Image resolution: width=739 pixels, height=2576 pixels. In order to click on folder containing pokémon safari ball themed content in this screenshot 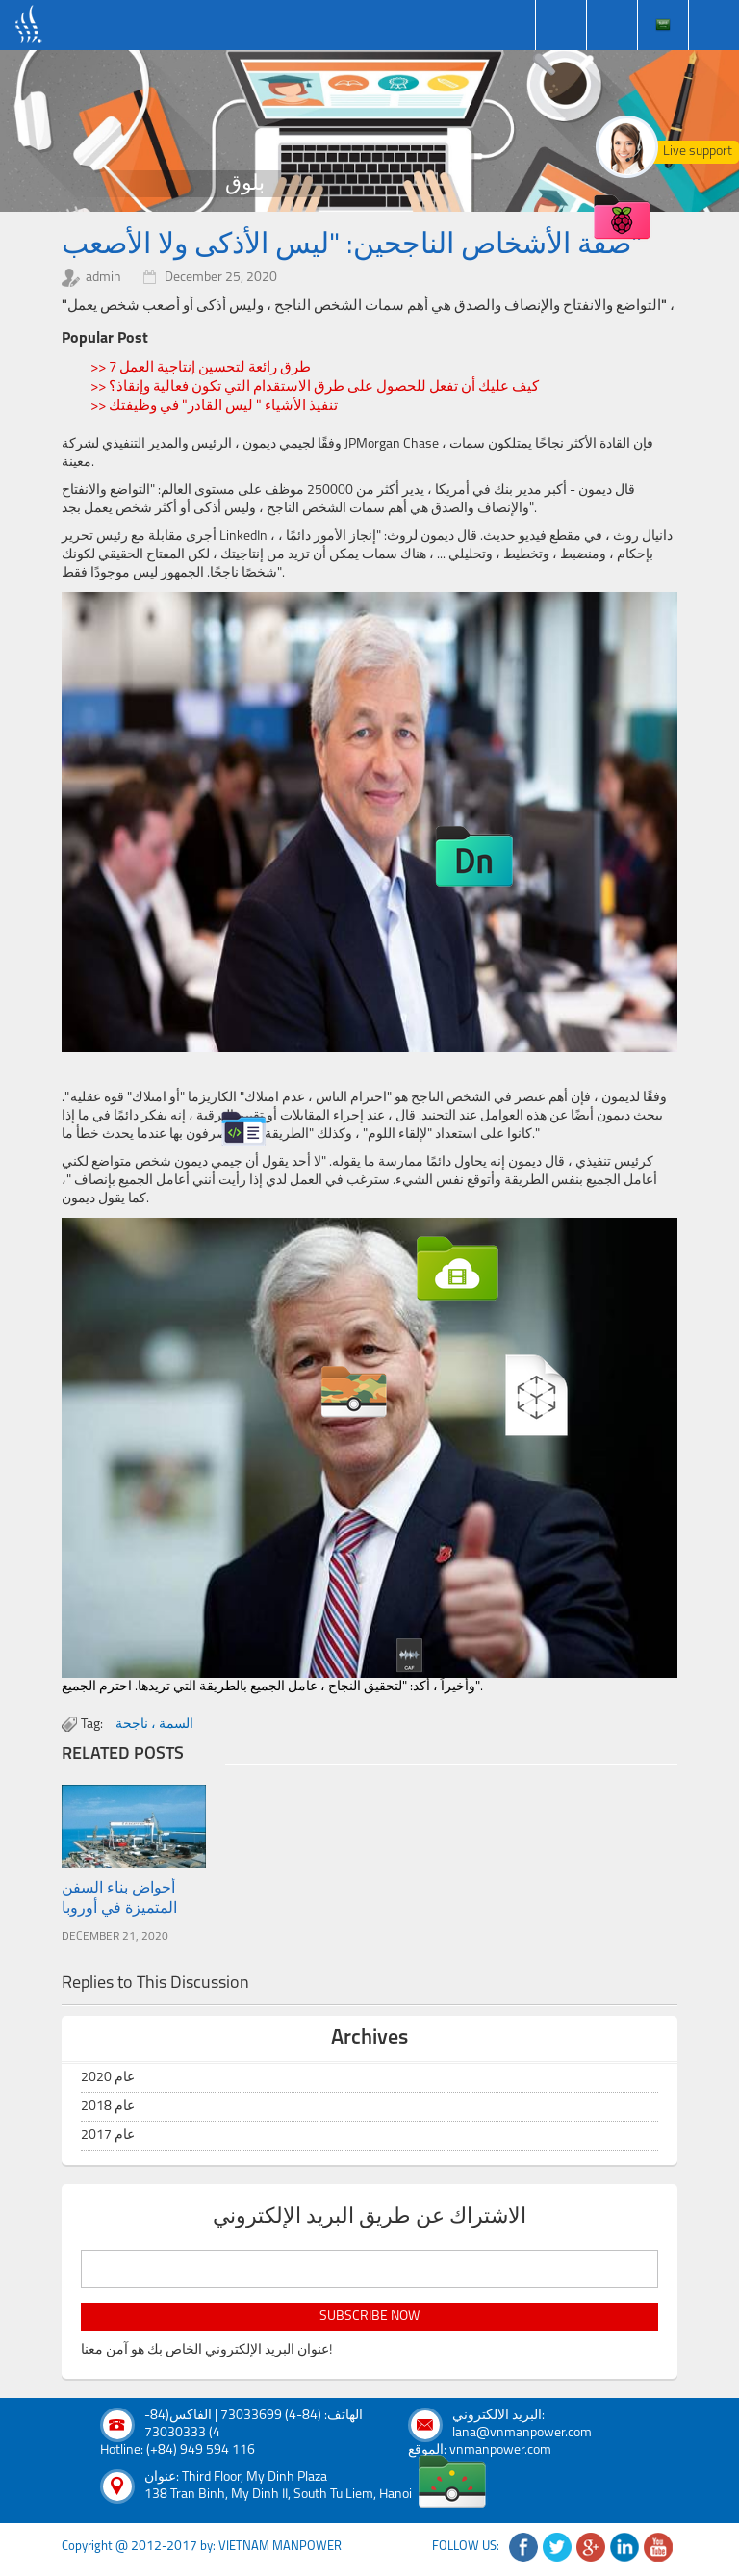, I will do `click(353, 1393)`.